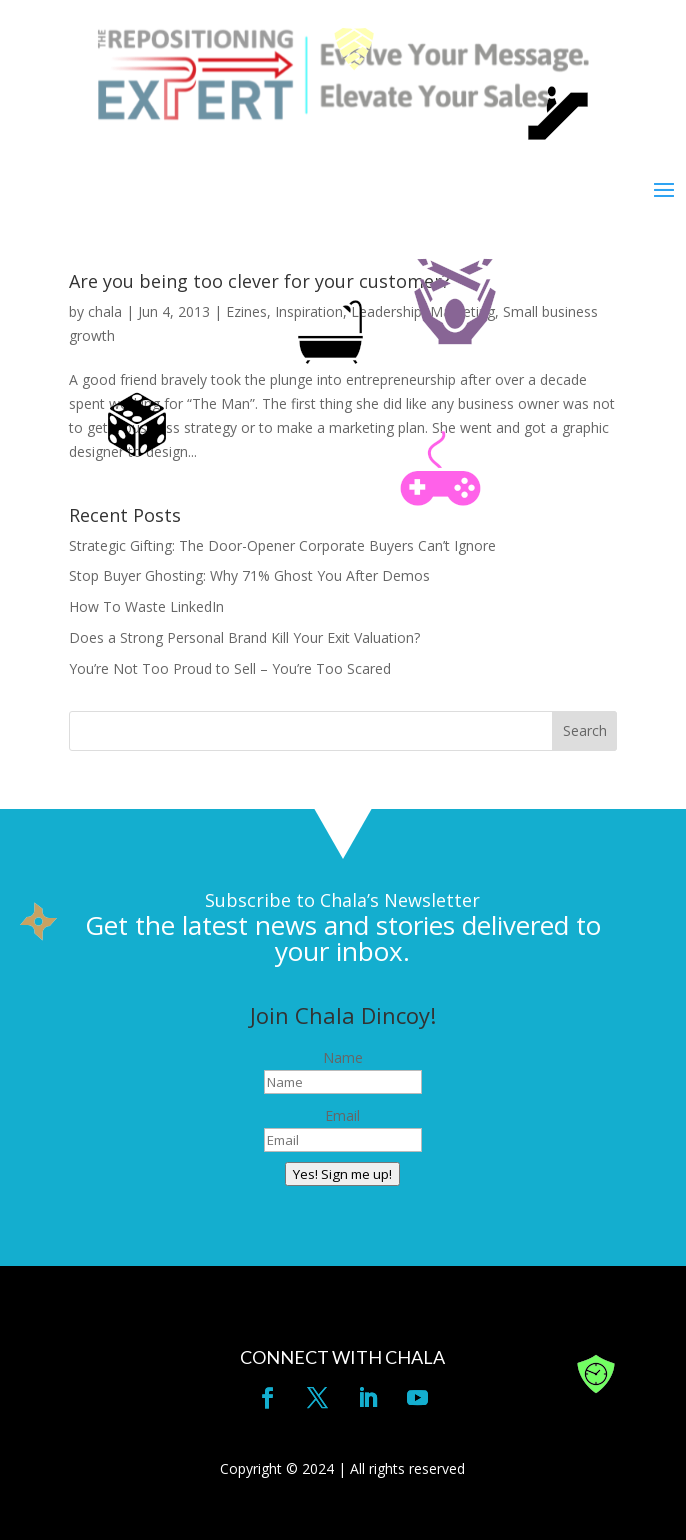 The height and width of the screenshot is (1540, 686). I want to click on equip or view layered armor sets, so click(354, 49).